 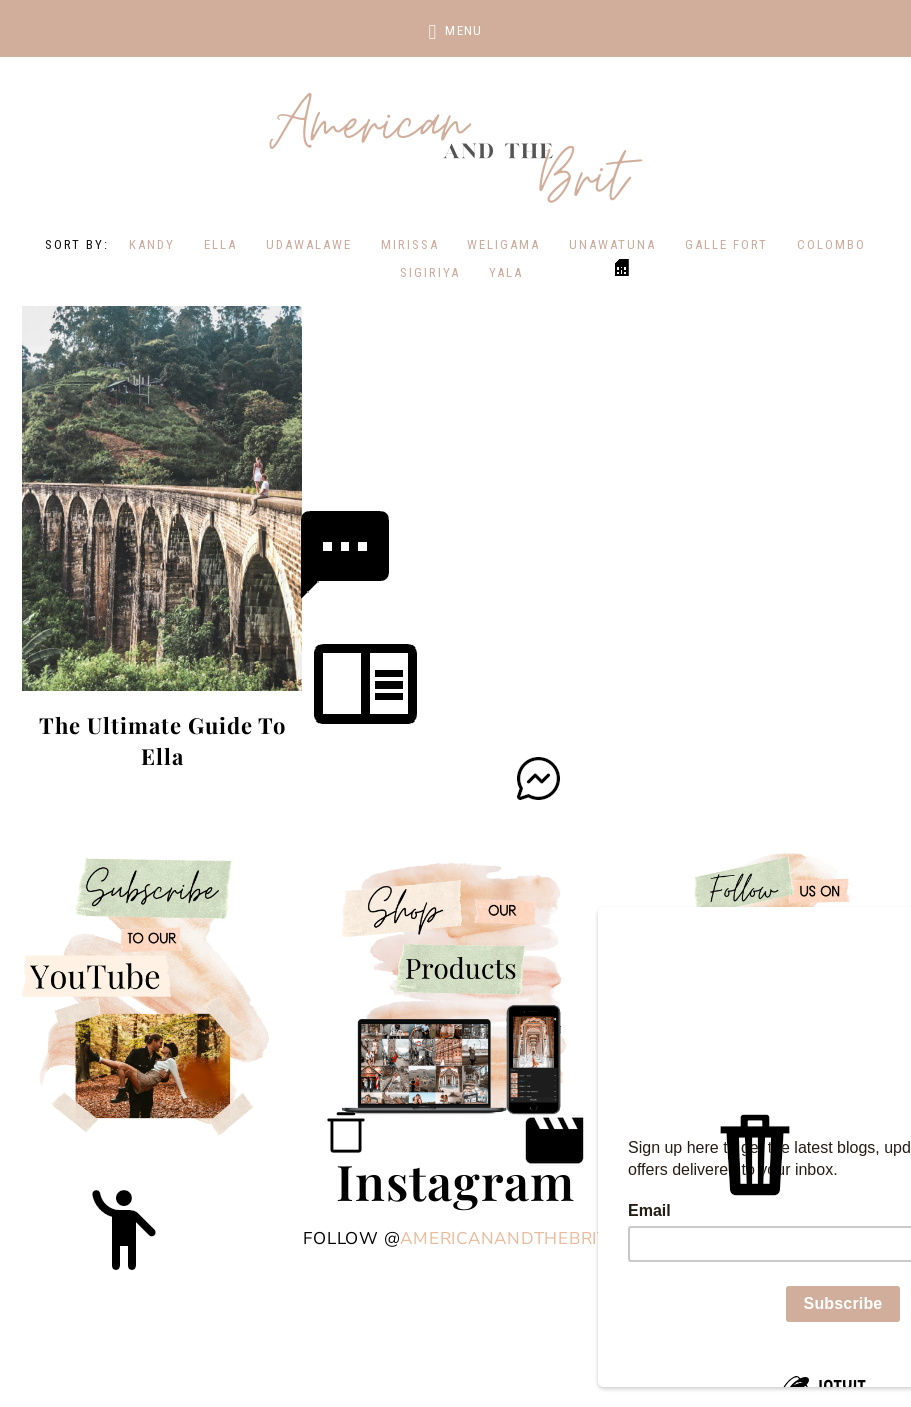 What do you see at coordinates (755, 1155) in the screenshot?
I see `delete this item` at bounding box center [755, 1155].